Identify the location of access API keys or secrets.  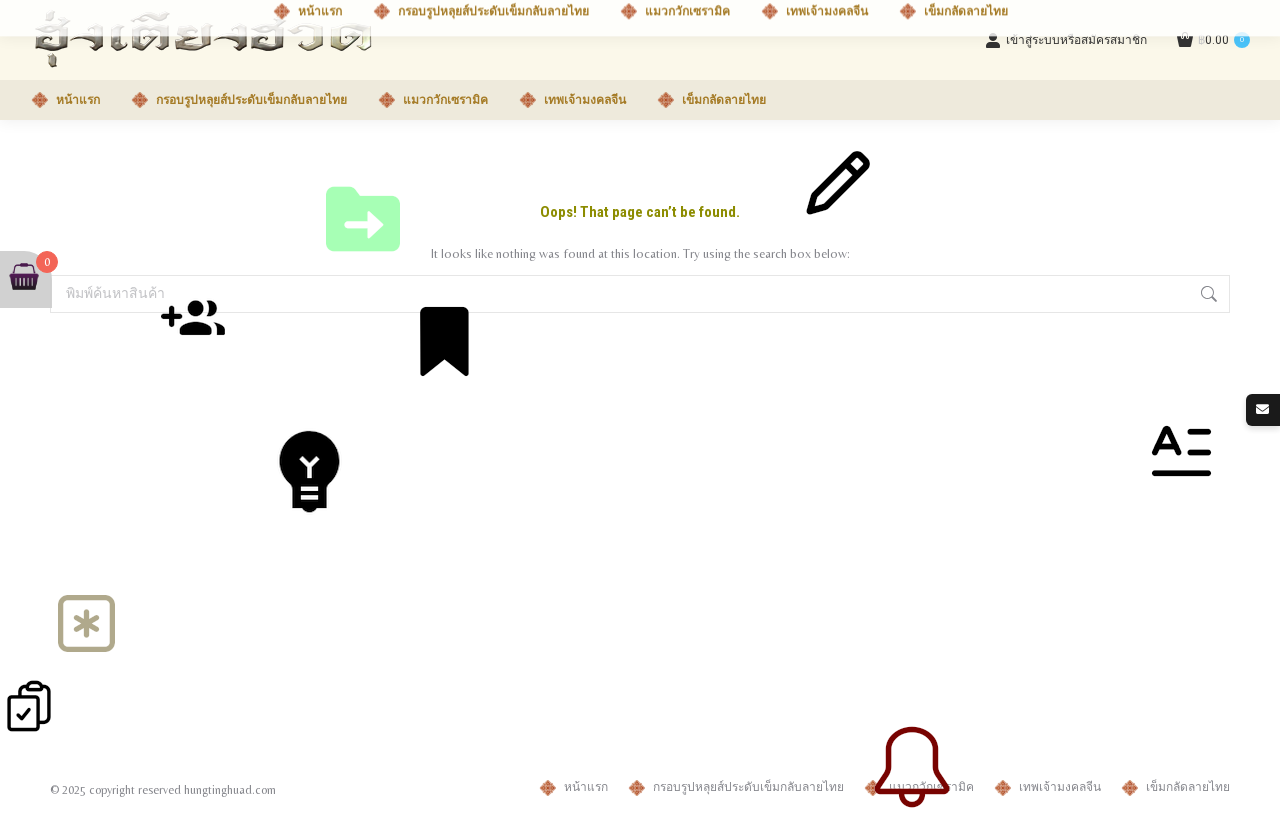
(86, 623).